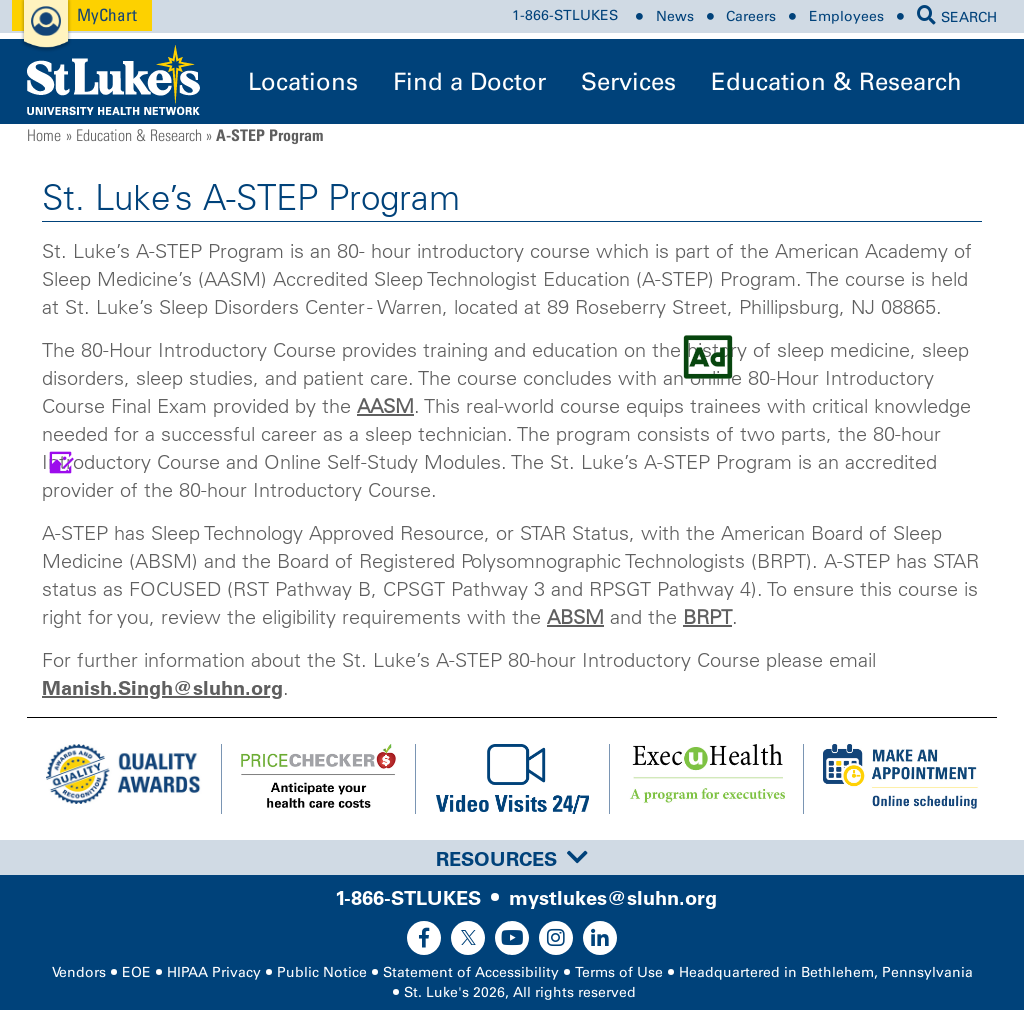  Describe the element at coordinates (708, 357) in the screenshot. I see `indicates sponsored or promotional content` at that location.